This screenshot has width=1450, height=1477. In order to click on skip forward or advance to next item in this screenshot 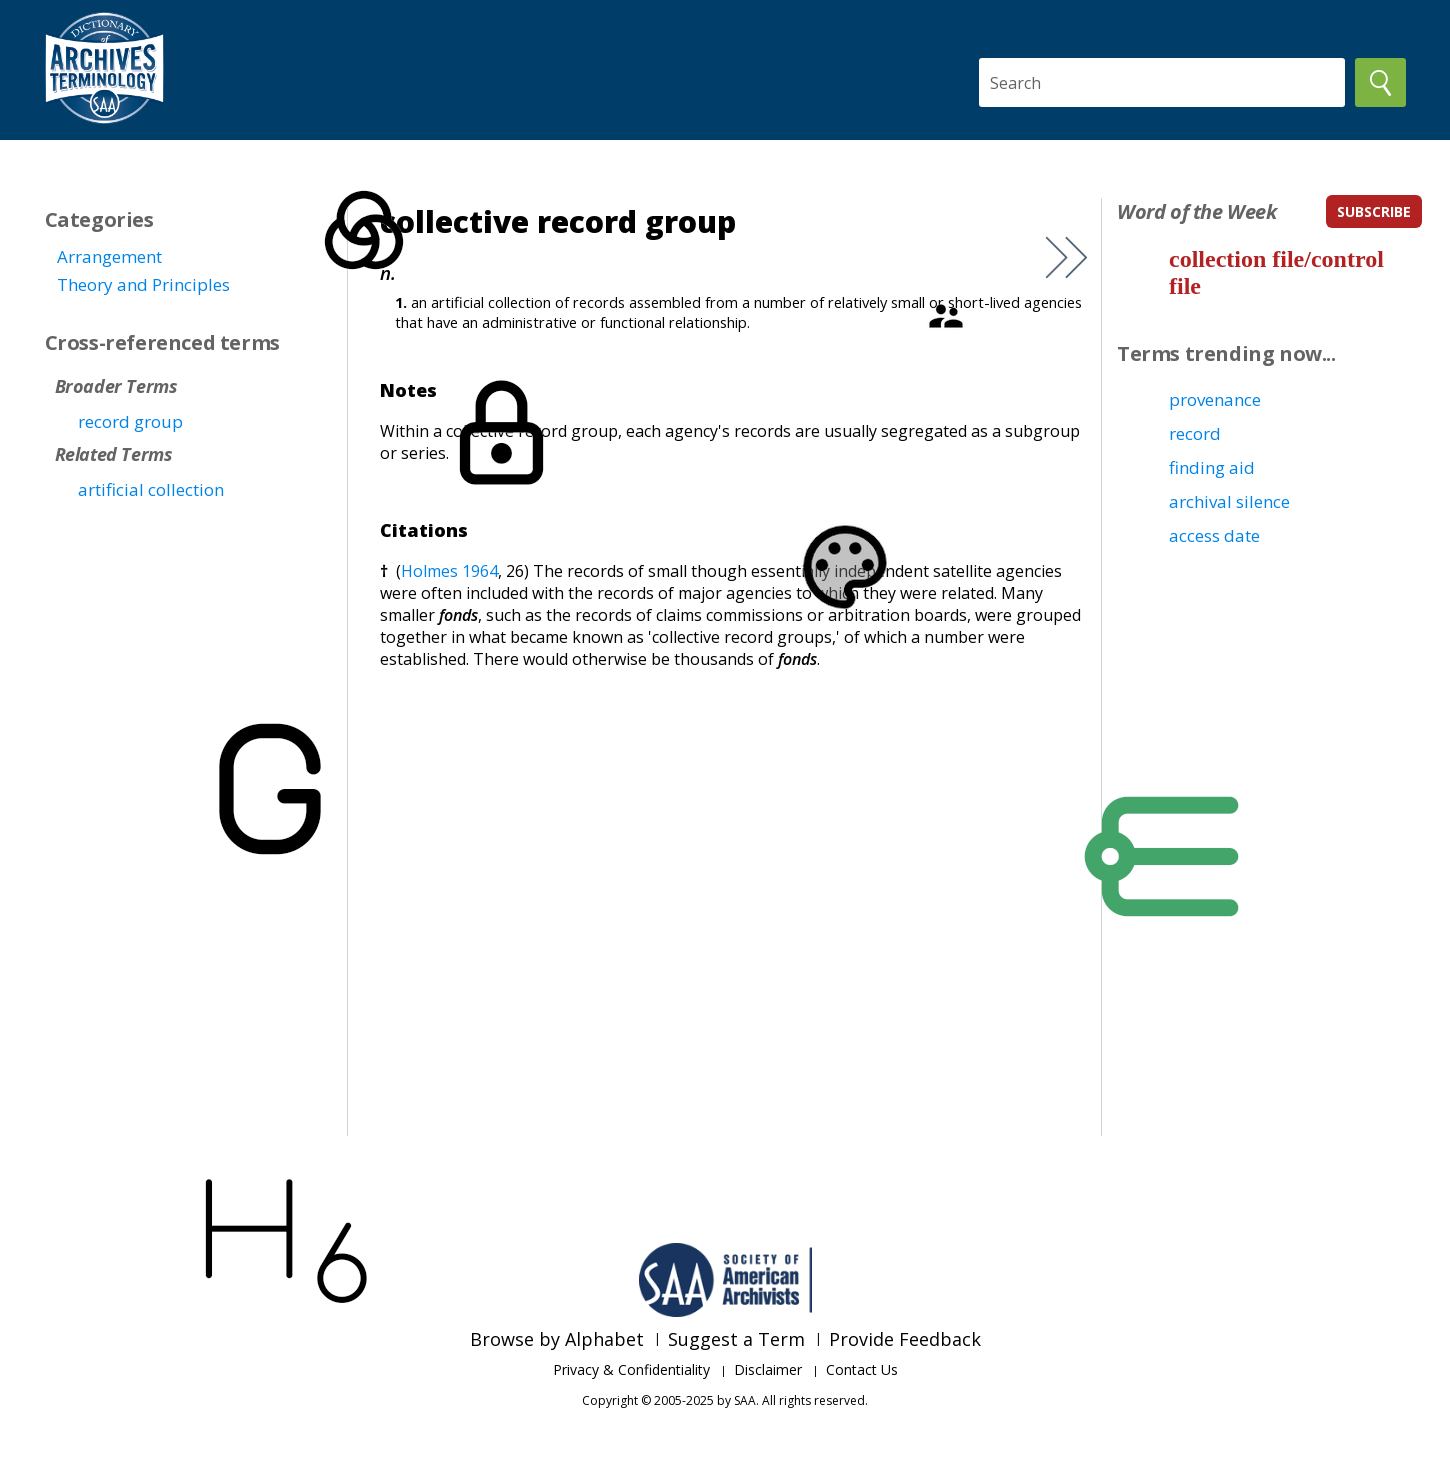, I will do `click(1064, 257)`.